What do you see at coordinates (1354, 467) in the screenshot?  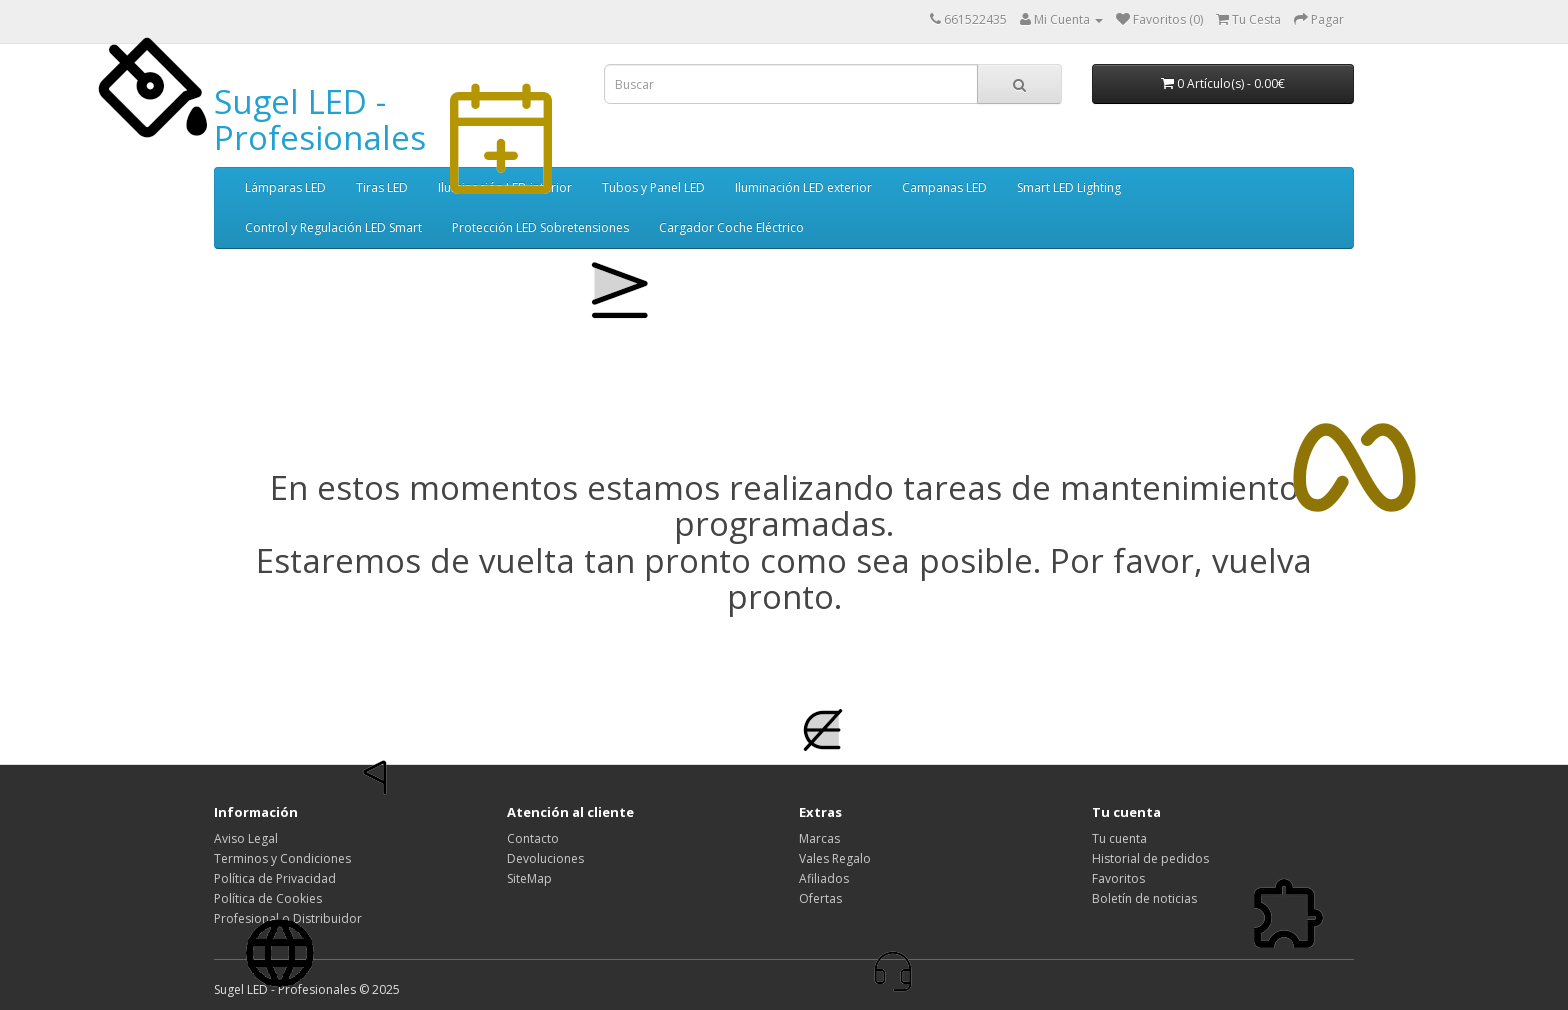 I see `Meta company logo` at bounding box center [1354, 467].